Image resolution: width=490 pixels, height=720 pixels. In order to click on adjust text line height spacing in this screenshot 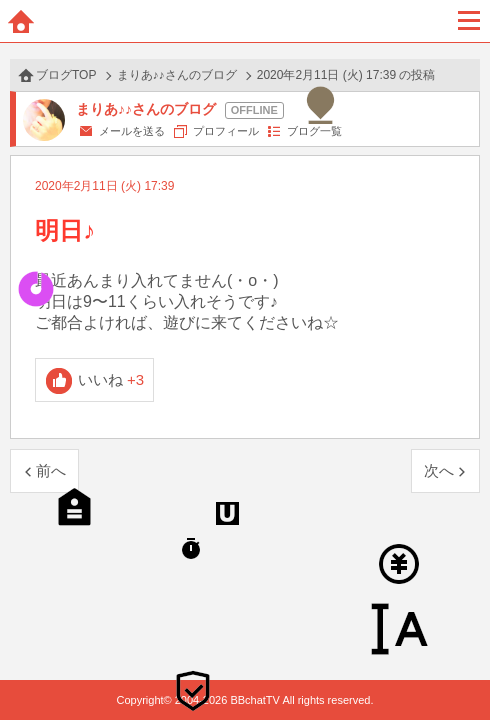, I will do `click(400, 629)`.